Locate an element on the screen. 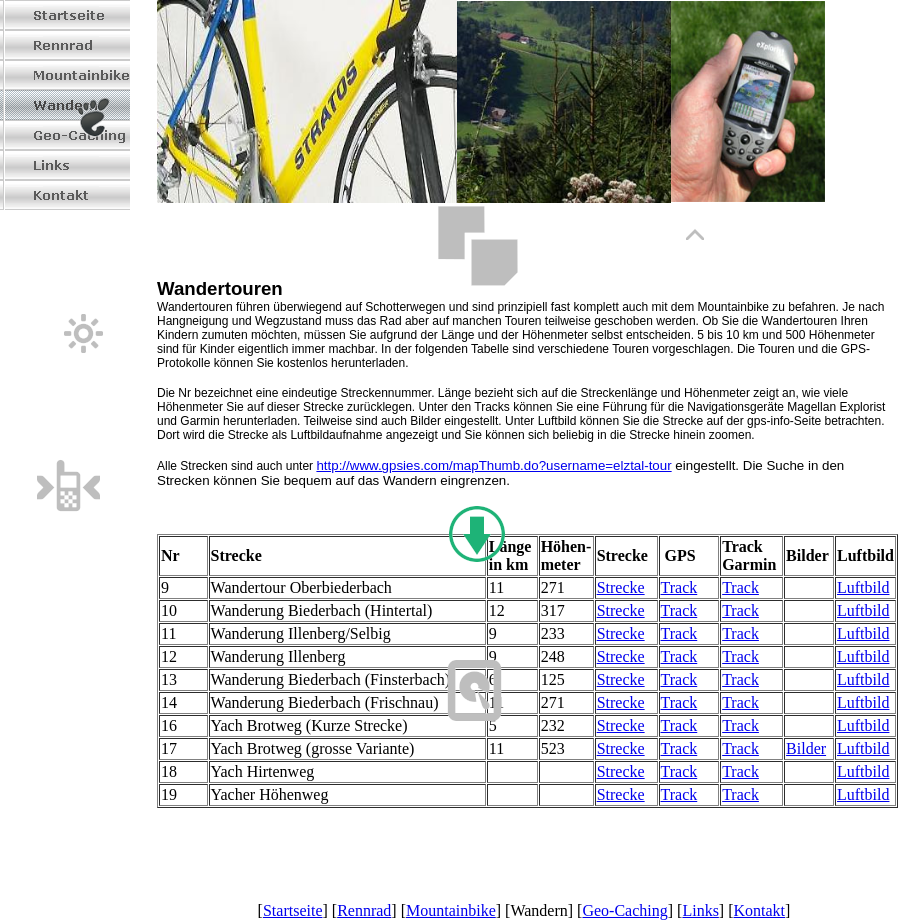 This screenshot has height=920, width=898. indicates active cellular network connection is located at coordinates (68, 487).